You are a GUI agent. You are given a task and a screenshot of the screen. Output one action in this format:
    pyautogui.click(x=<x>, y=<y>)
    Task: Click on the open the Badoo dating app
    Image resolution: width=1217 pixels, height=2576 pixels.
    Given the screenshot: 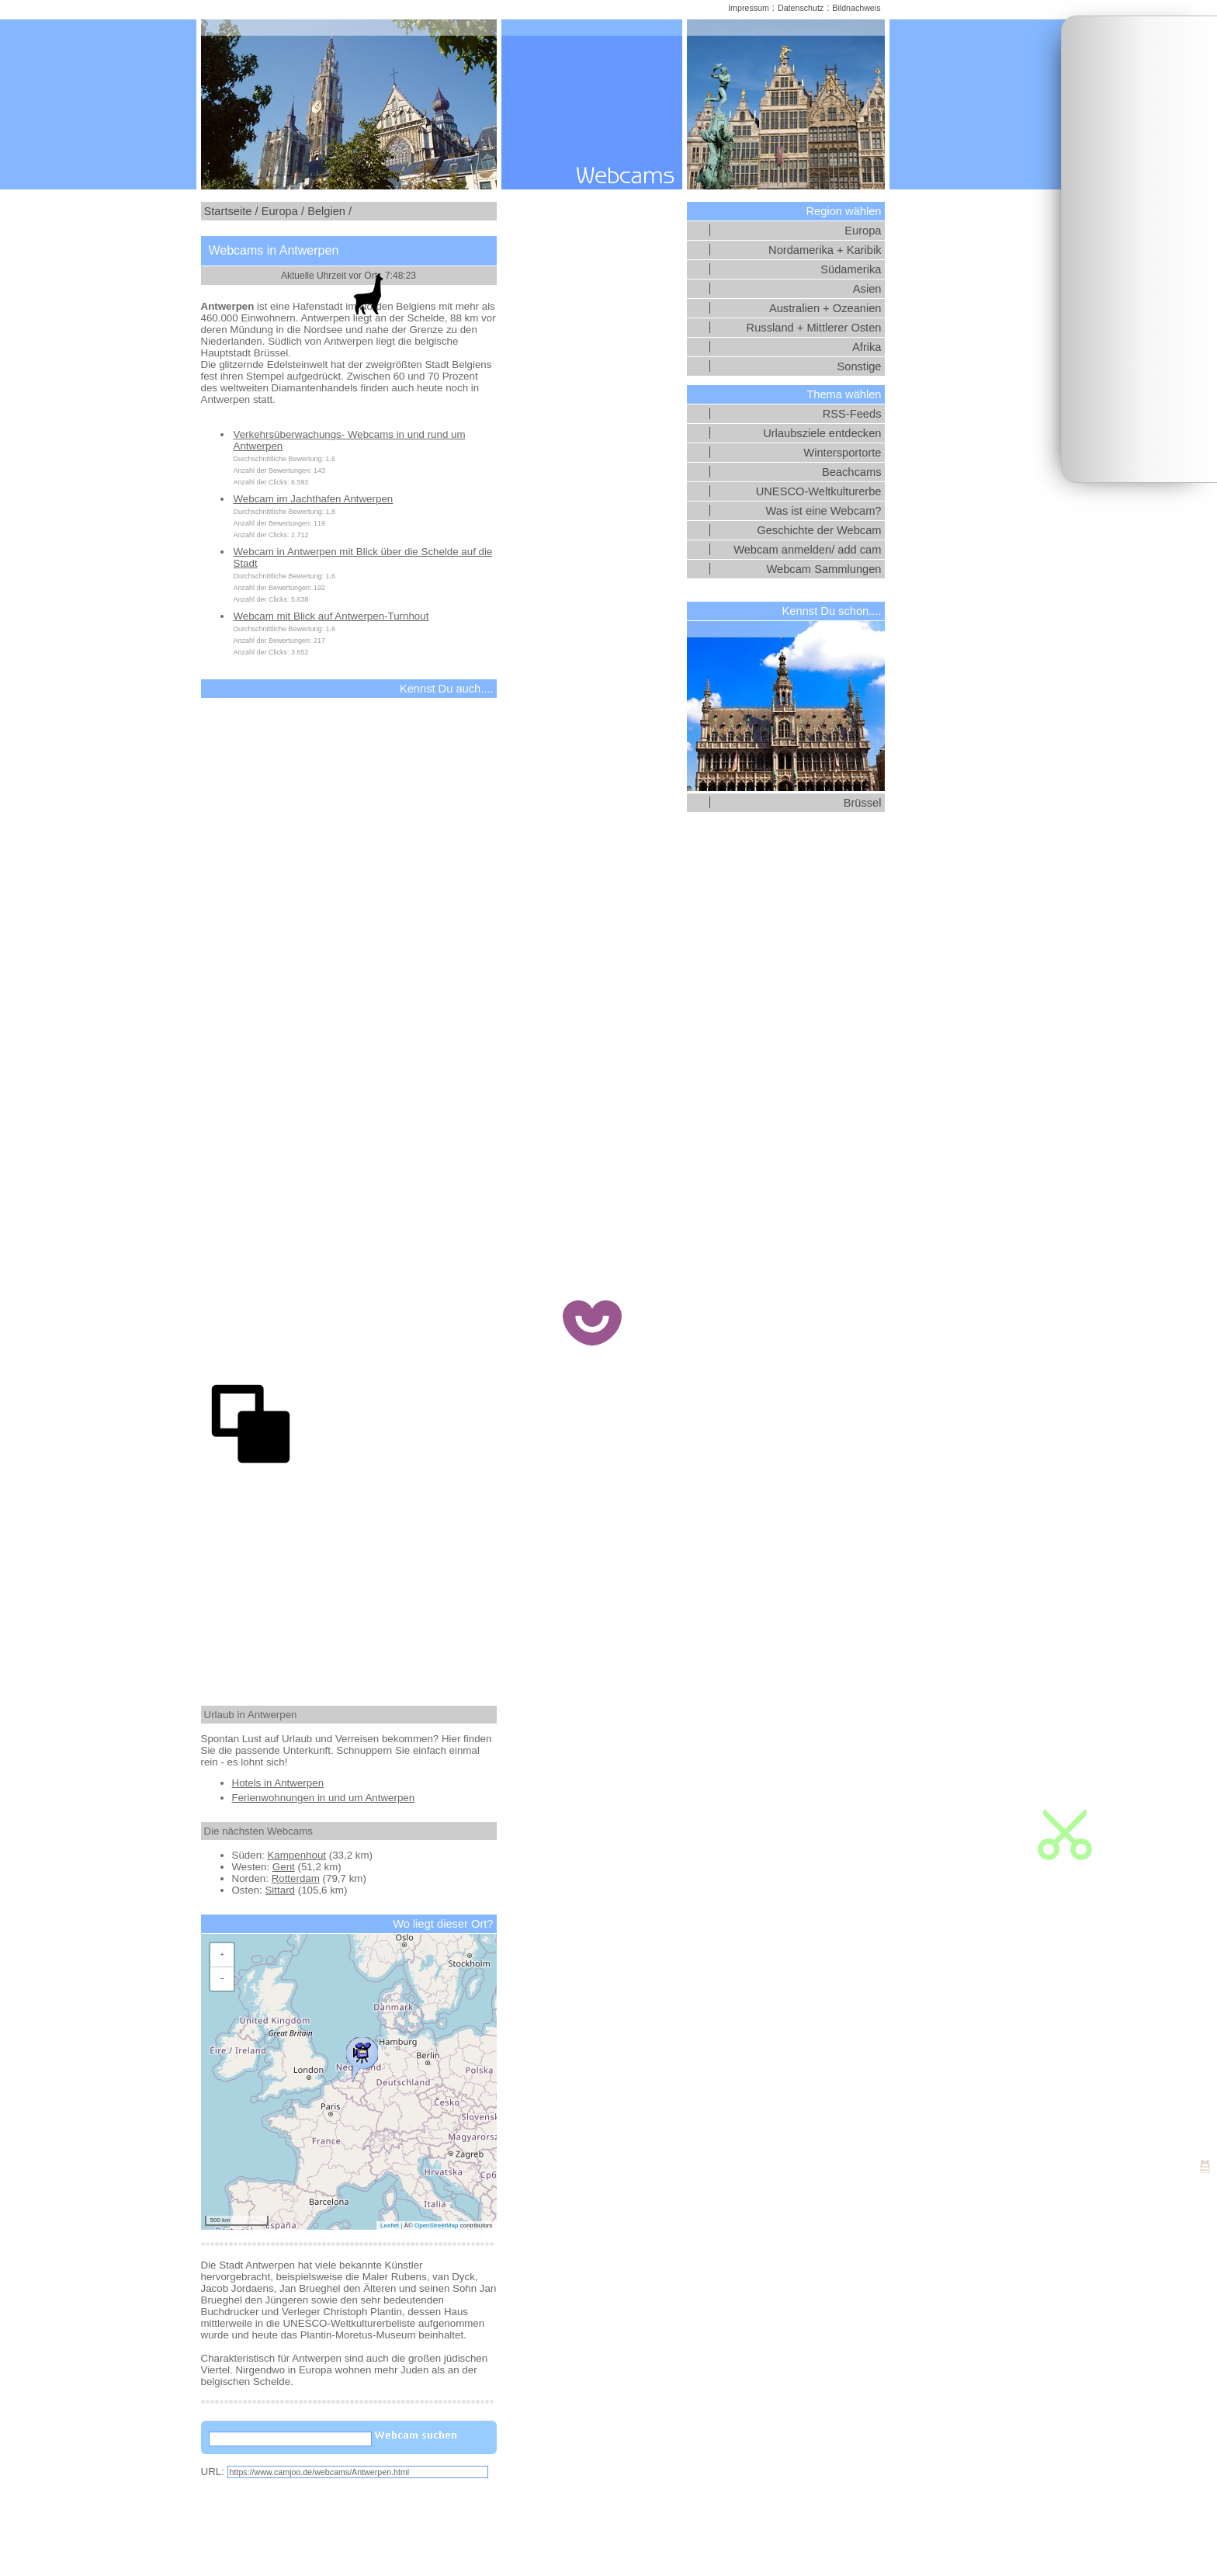 What is the action you would take?
    pyautogui.click(x=592, y=1323)
    